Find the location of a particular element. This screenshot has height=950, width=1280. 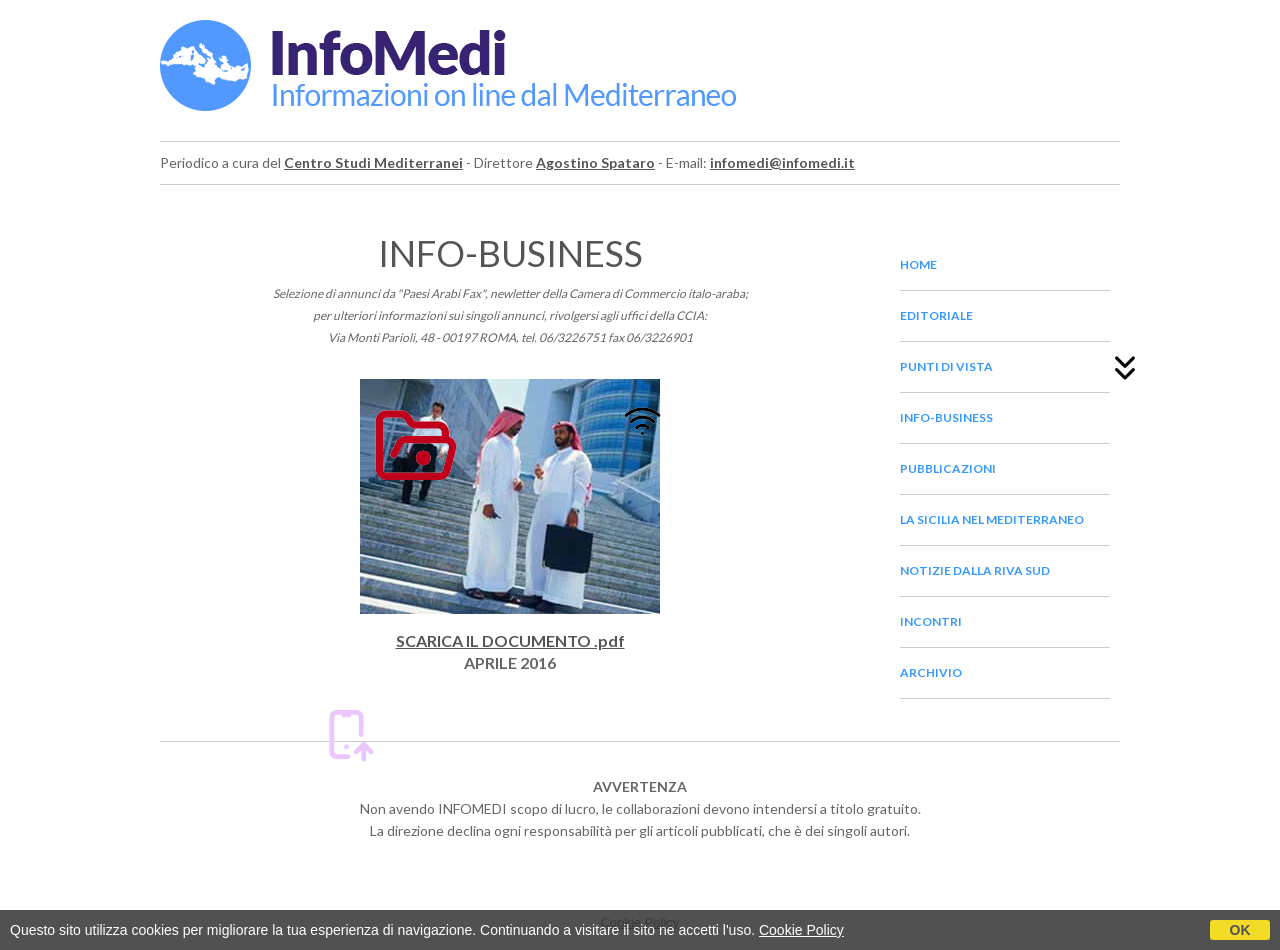

indicates an open folder with new or unread content is located at coordinates (416, 447).